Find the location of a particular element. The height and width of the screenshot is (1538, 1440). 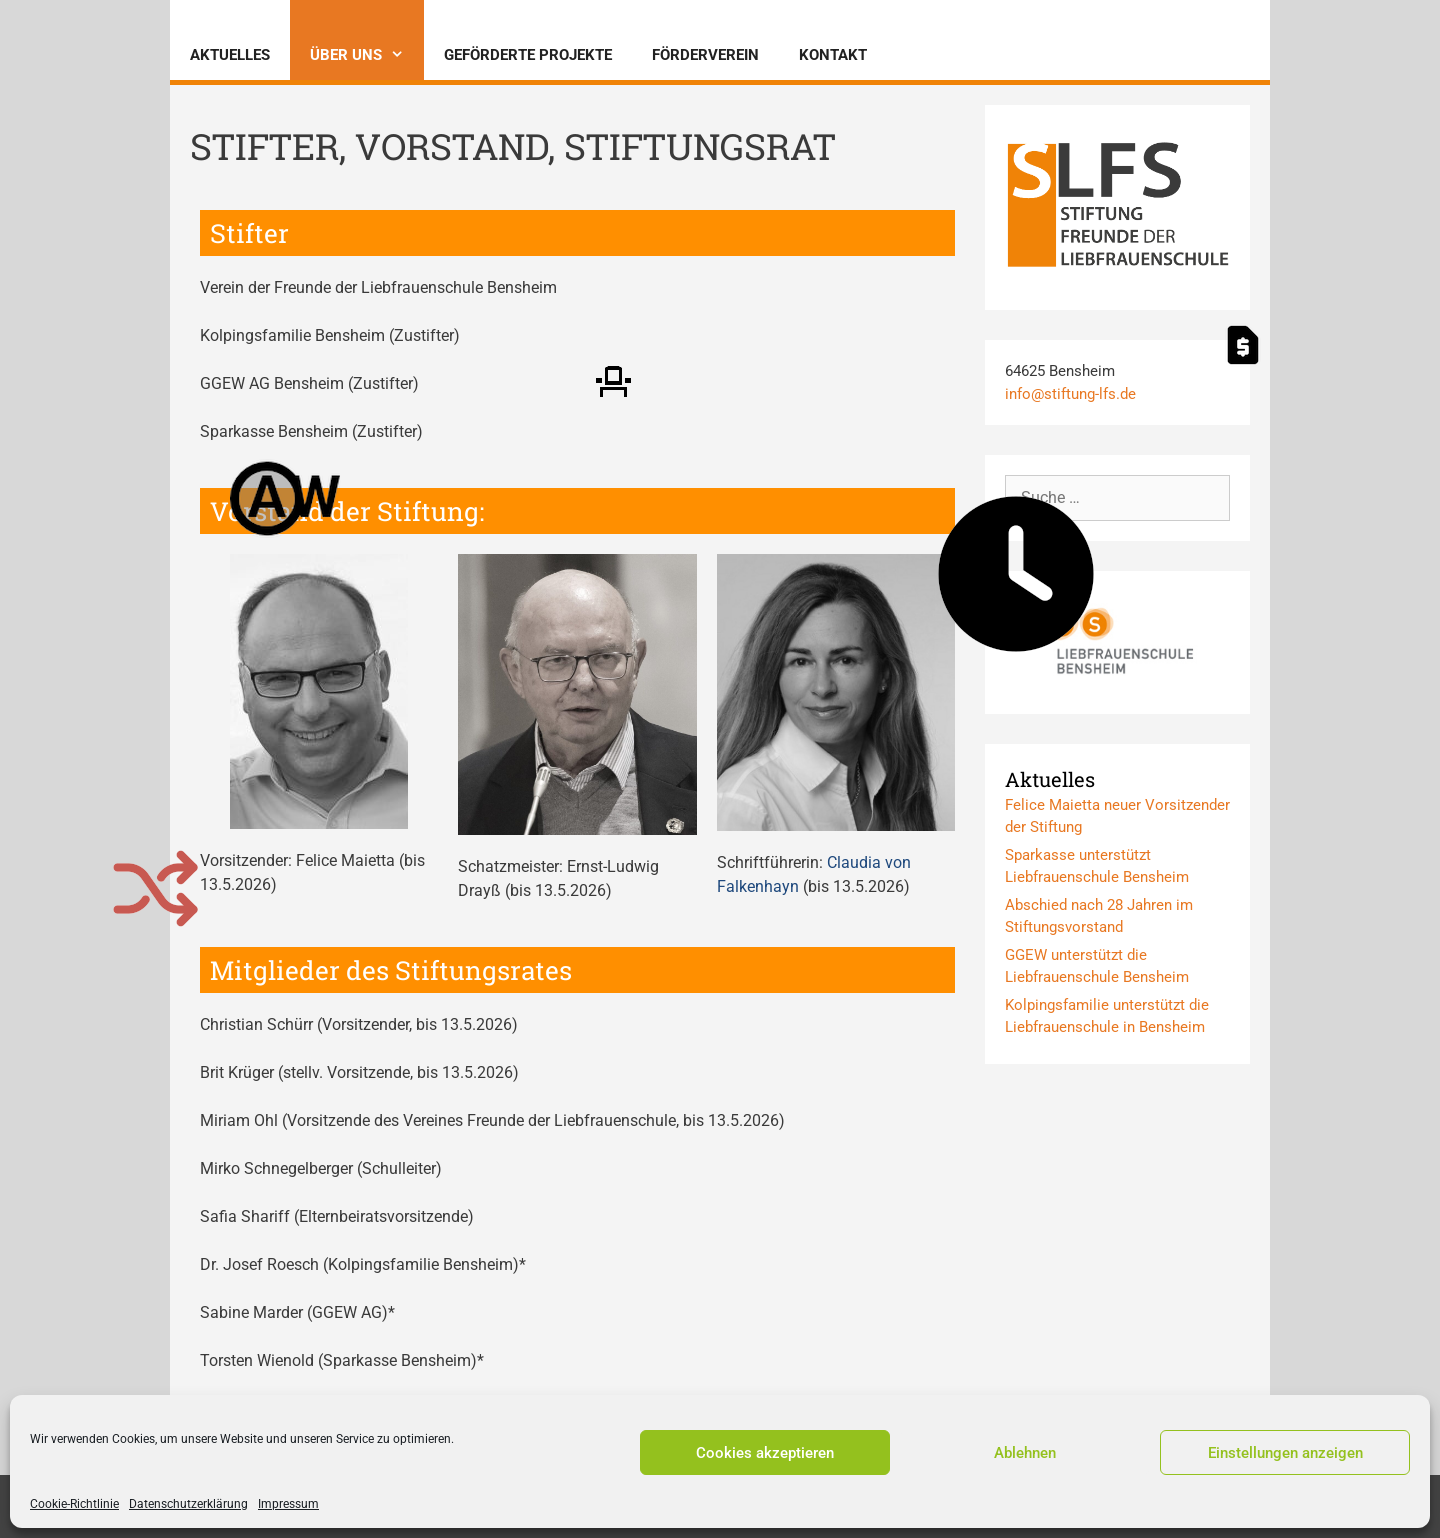

view invoice or payment request is located at coordinates (1243, 345).